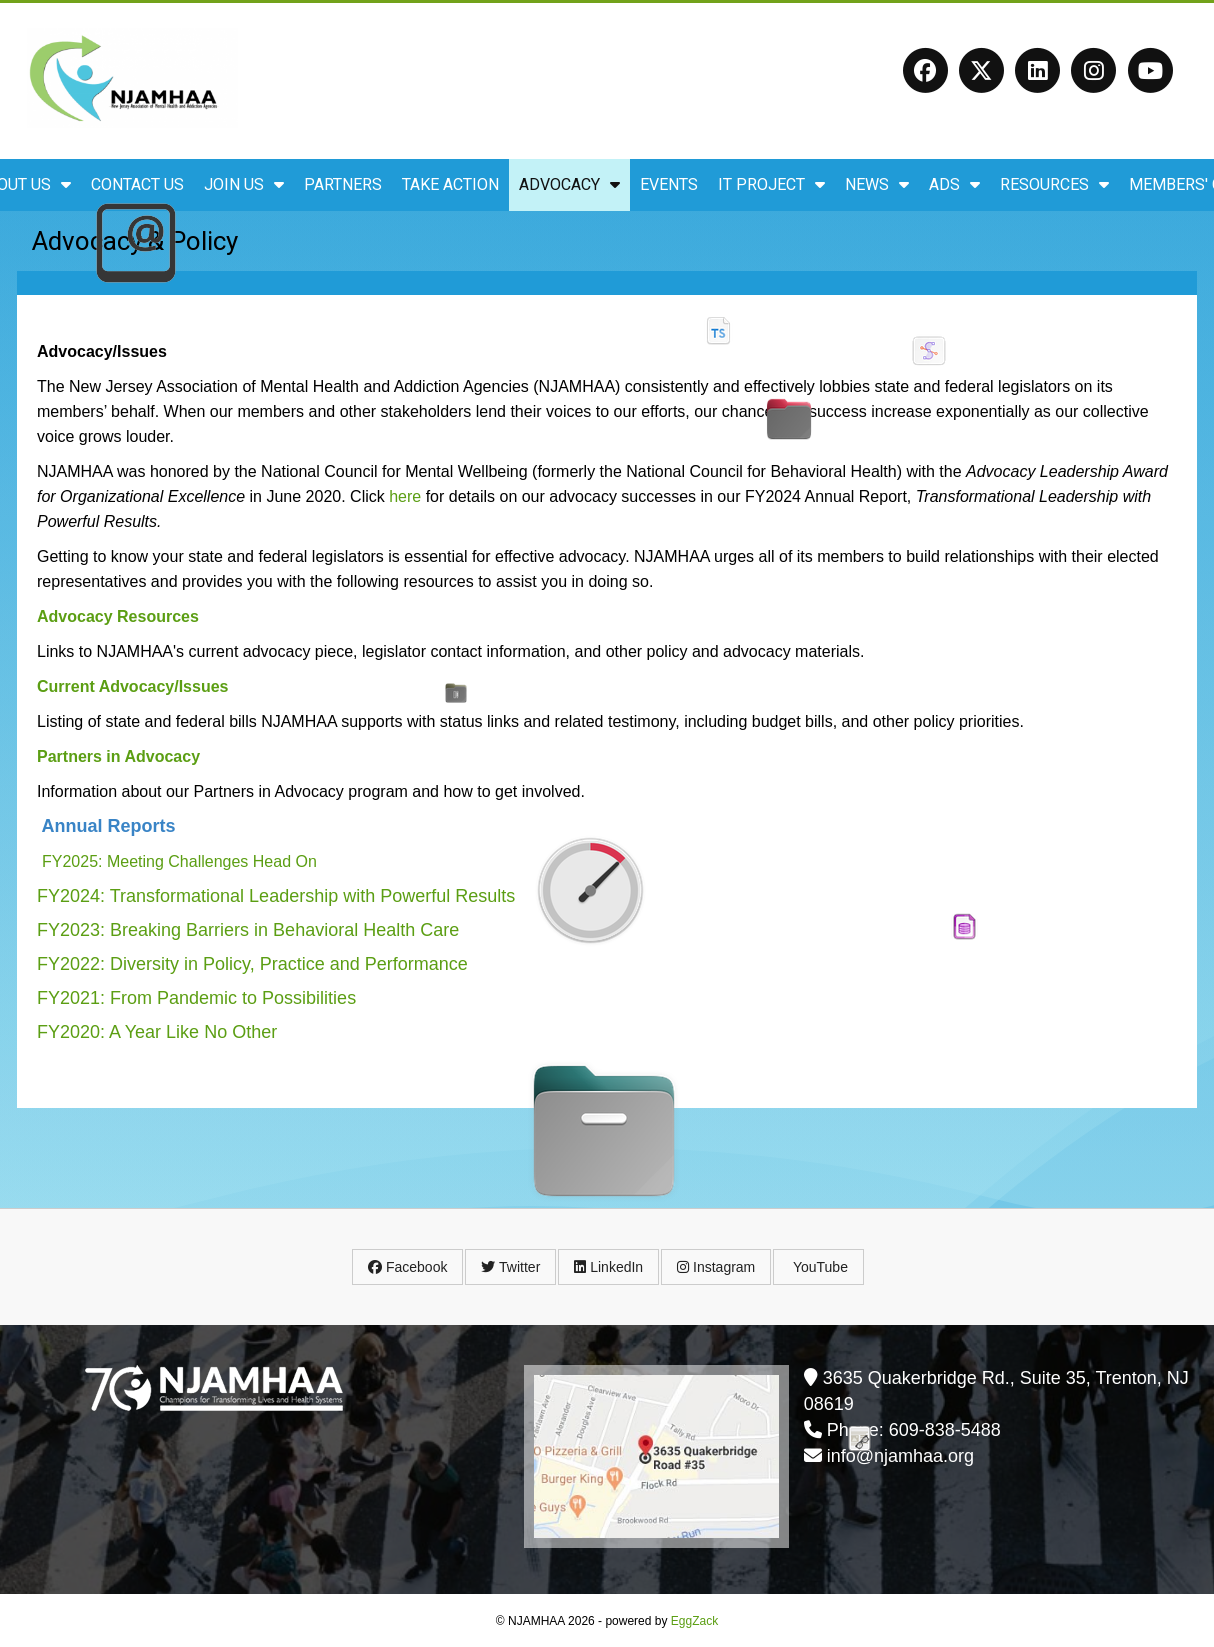 This screenshot has height=1647, width=1214. Describe the element at coordinates (789, 419) in the screenshot. I see `open folder to view contents` at that location.